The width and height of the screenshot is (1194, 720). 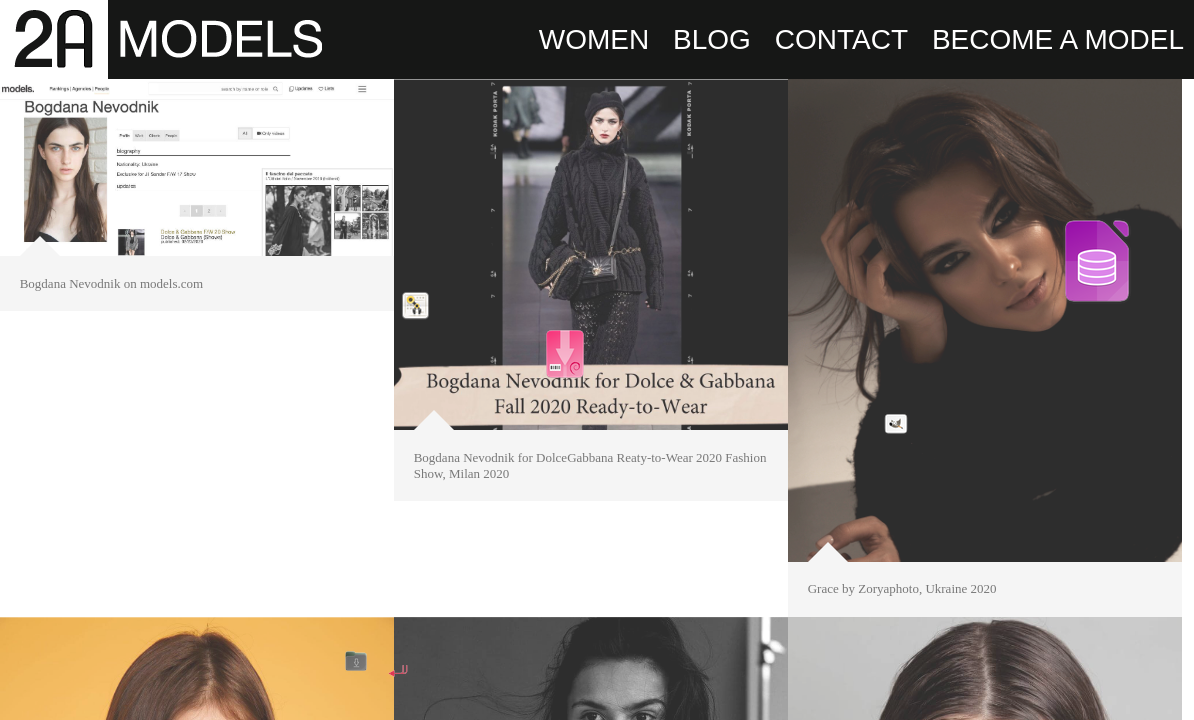 I want to click on open a GIMP project file, so click(x=896, y=423).